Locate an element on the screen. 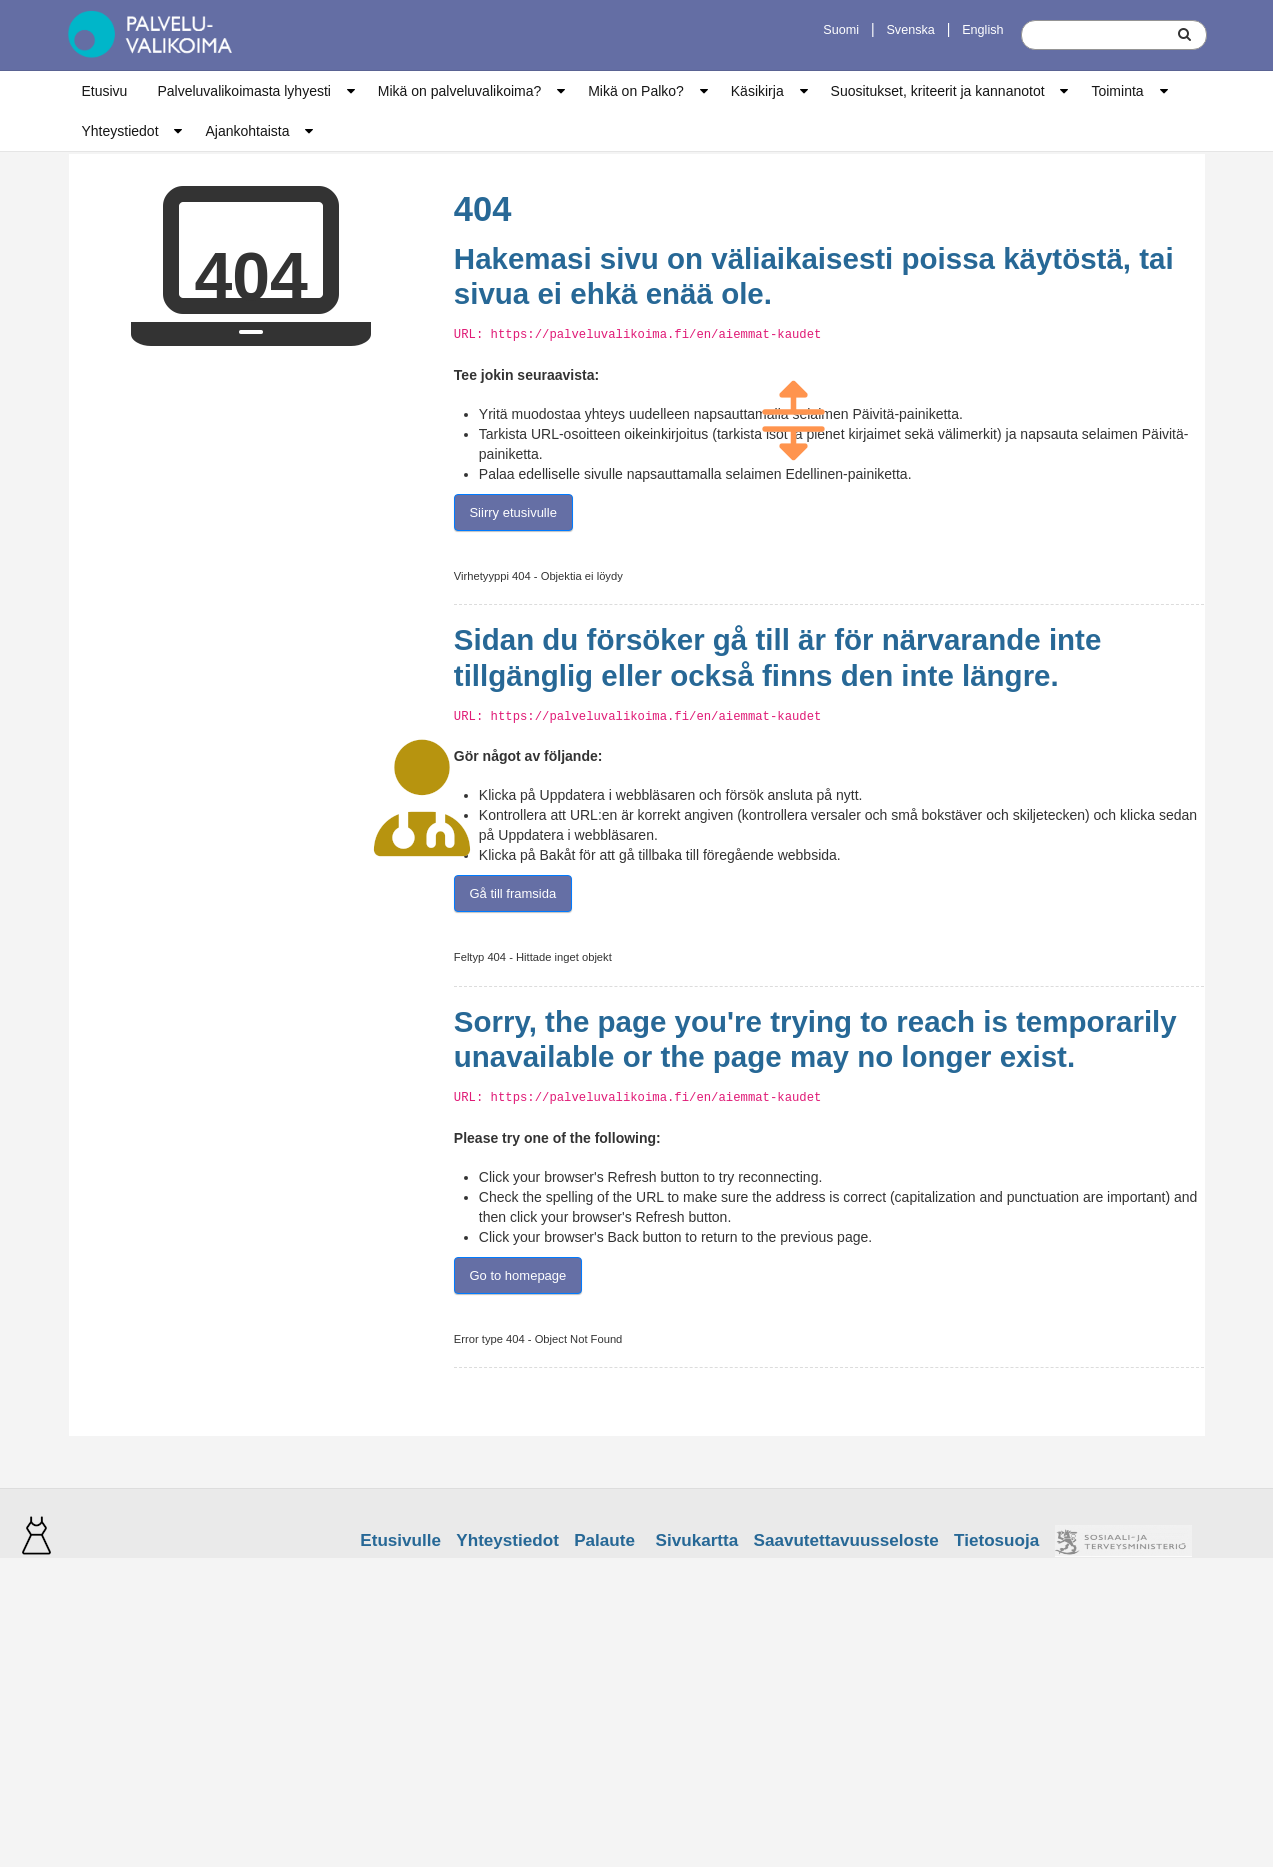 The height and width of the screenshot is (1867, 1273). view doctor or medical professional profile is located at coordinates (422, 797).